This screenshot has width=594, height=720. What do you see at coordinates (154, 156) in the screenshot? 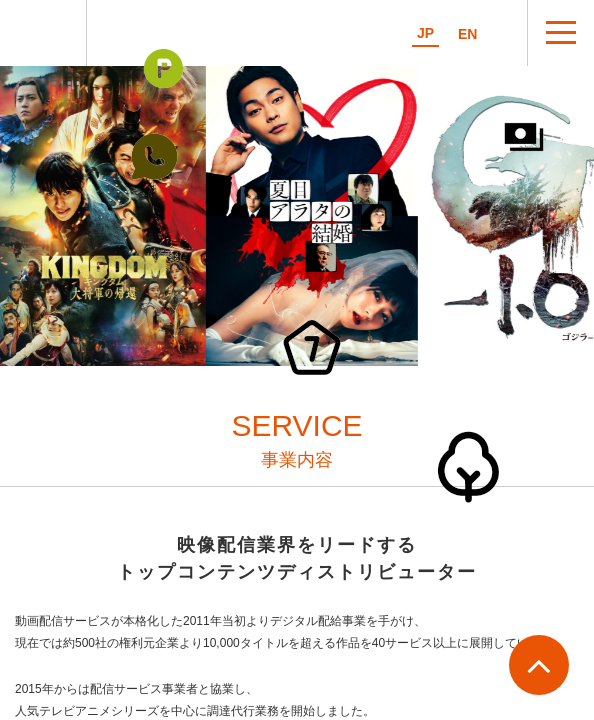
I see `open WhatsApp messaging` at bounding box center [154, 156].